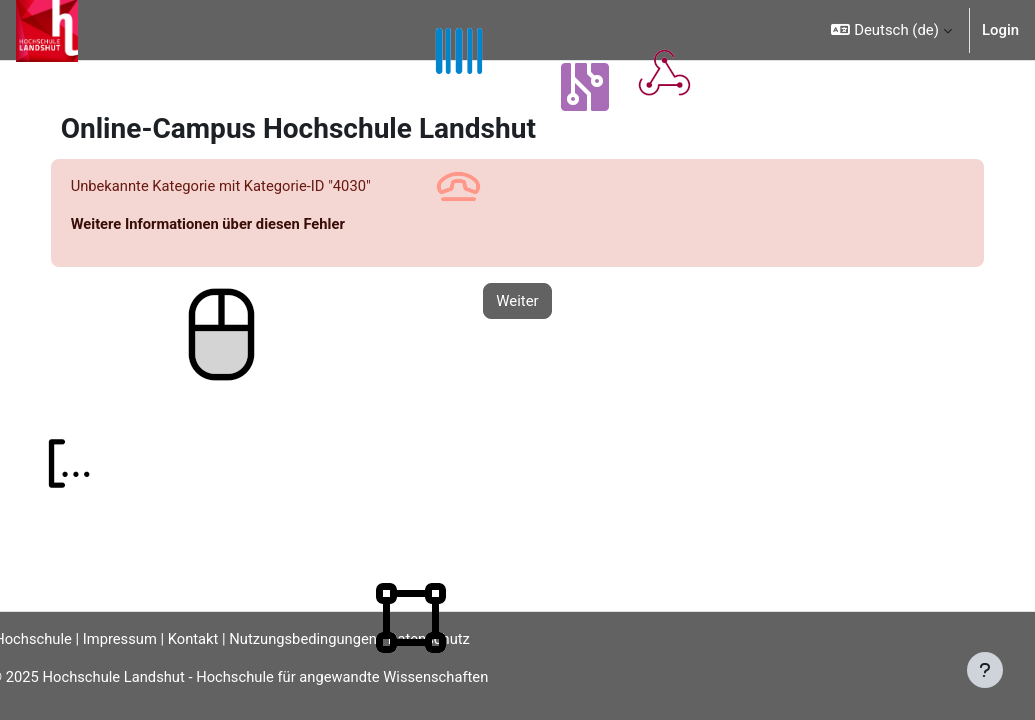  What do you see at coordinates (459, 51) in the screenshot?
I see `scan a barcode` at bounding box center [459, 51].